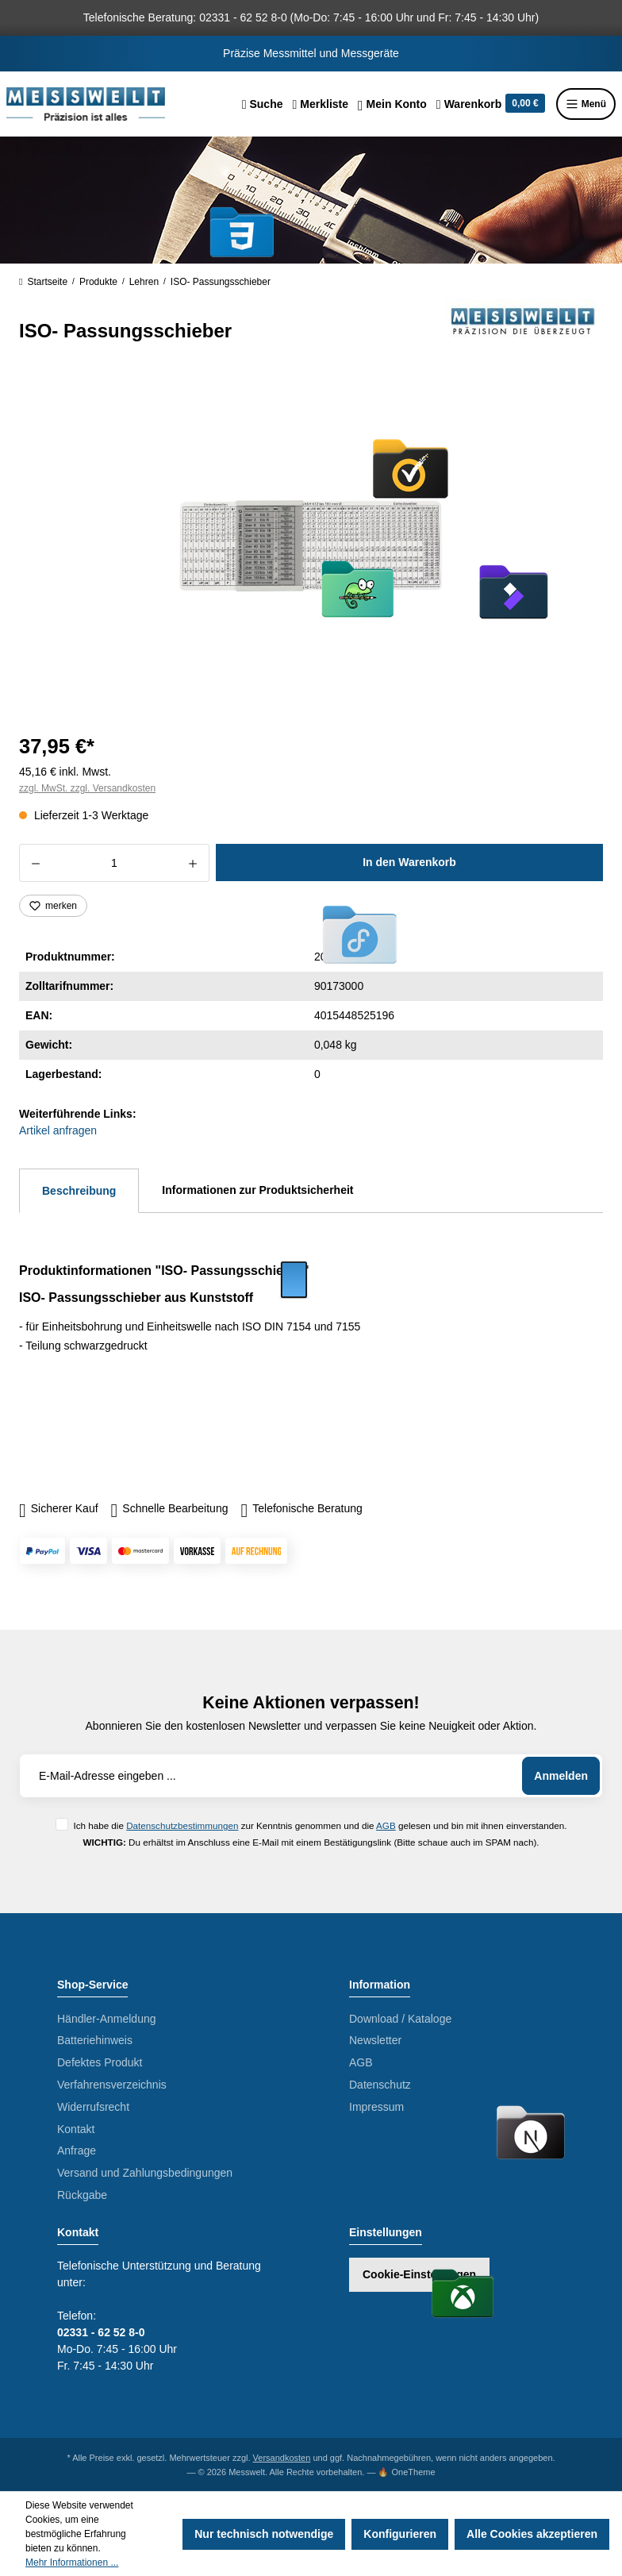 The width and height of the screenshot is (622, 2576). Describe the element at coordinates (513, 594) in the screenshot. I see `open Wondershare FilmoraPro project folder` at that location.